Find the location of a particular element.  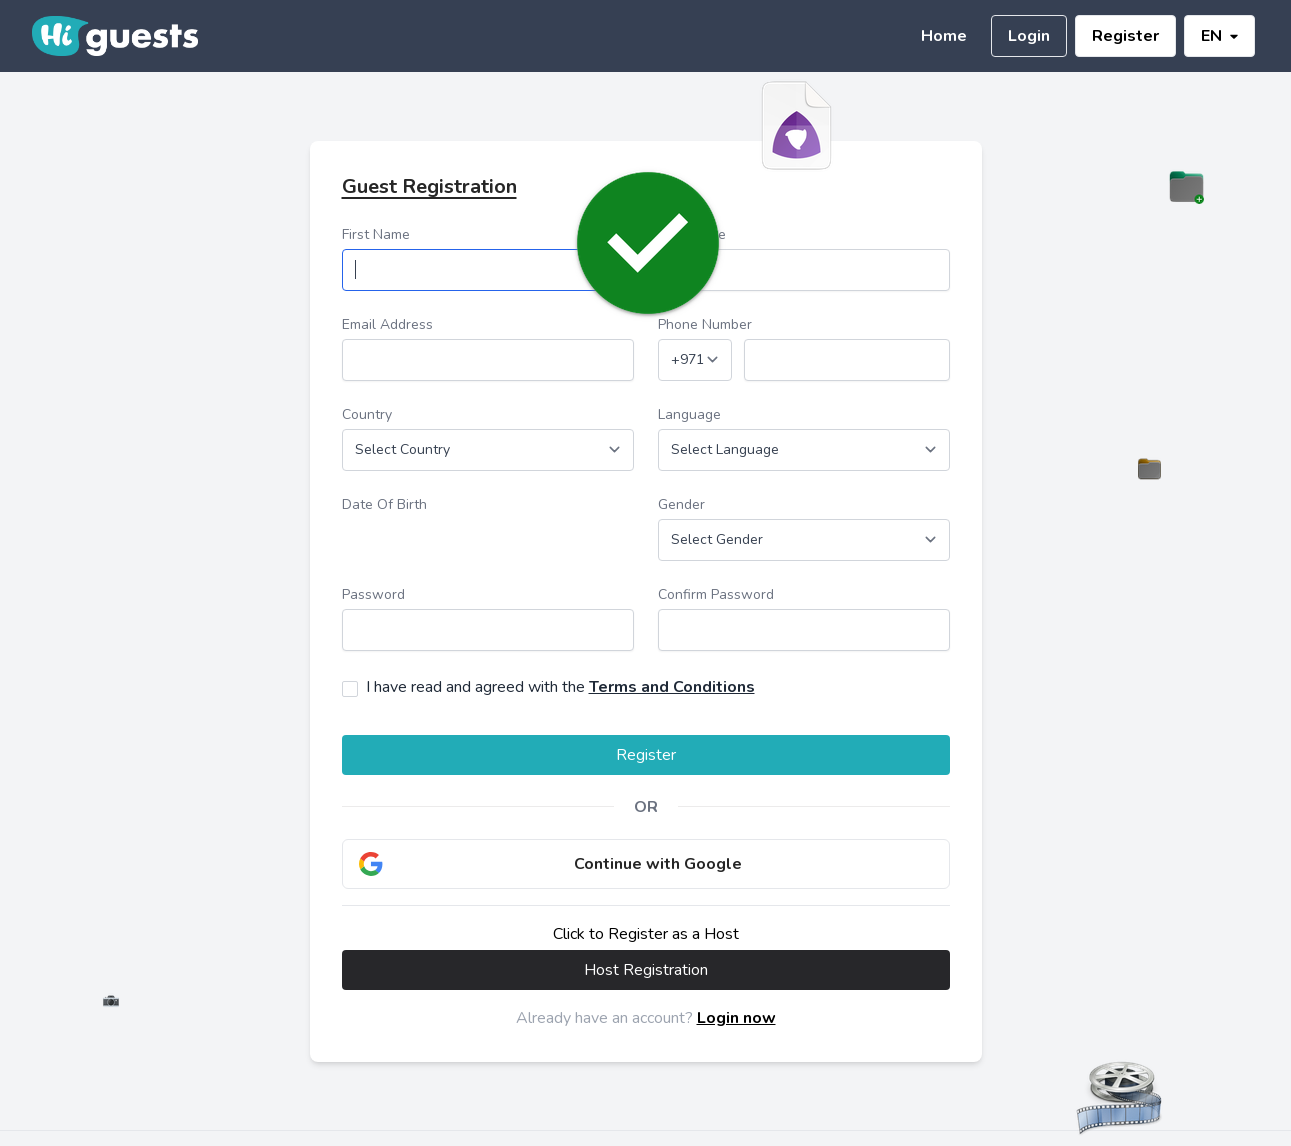

indicates a selected or checked item is located at coordinates (648, 243).